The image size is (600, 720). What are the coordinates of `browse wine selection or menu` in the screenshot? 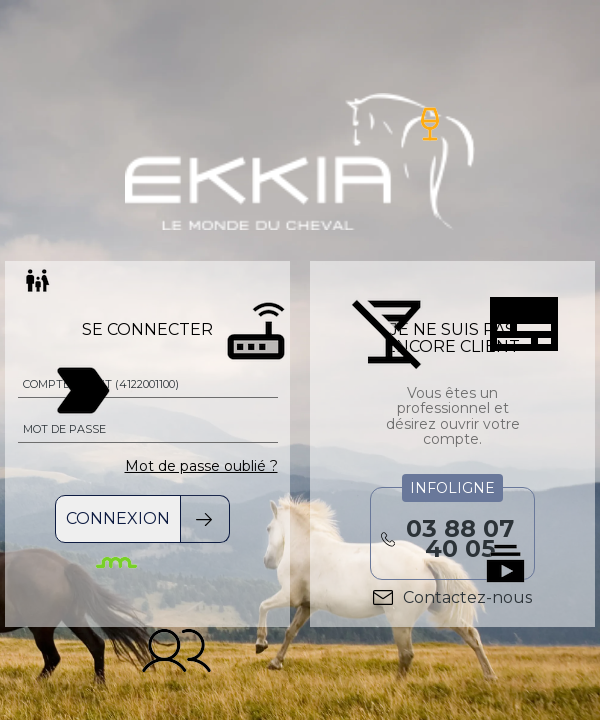 It's located at (430, 124).